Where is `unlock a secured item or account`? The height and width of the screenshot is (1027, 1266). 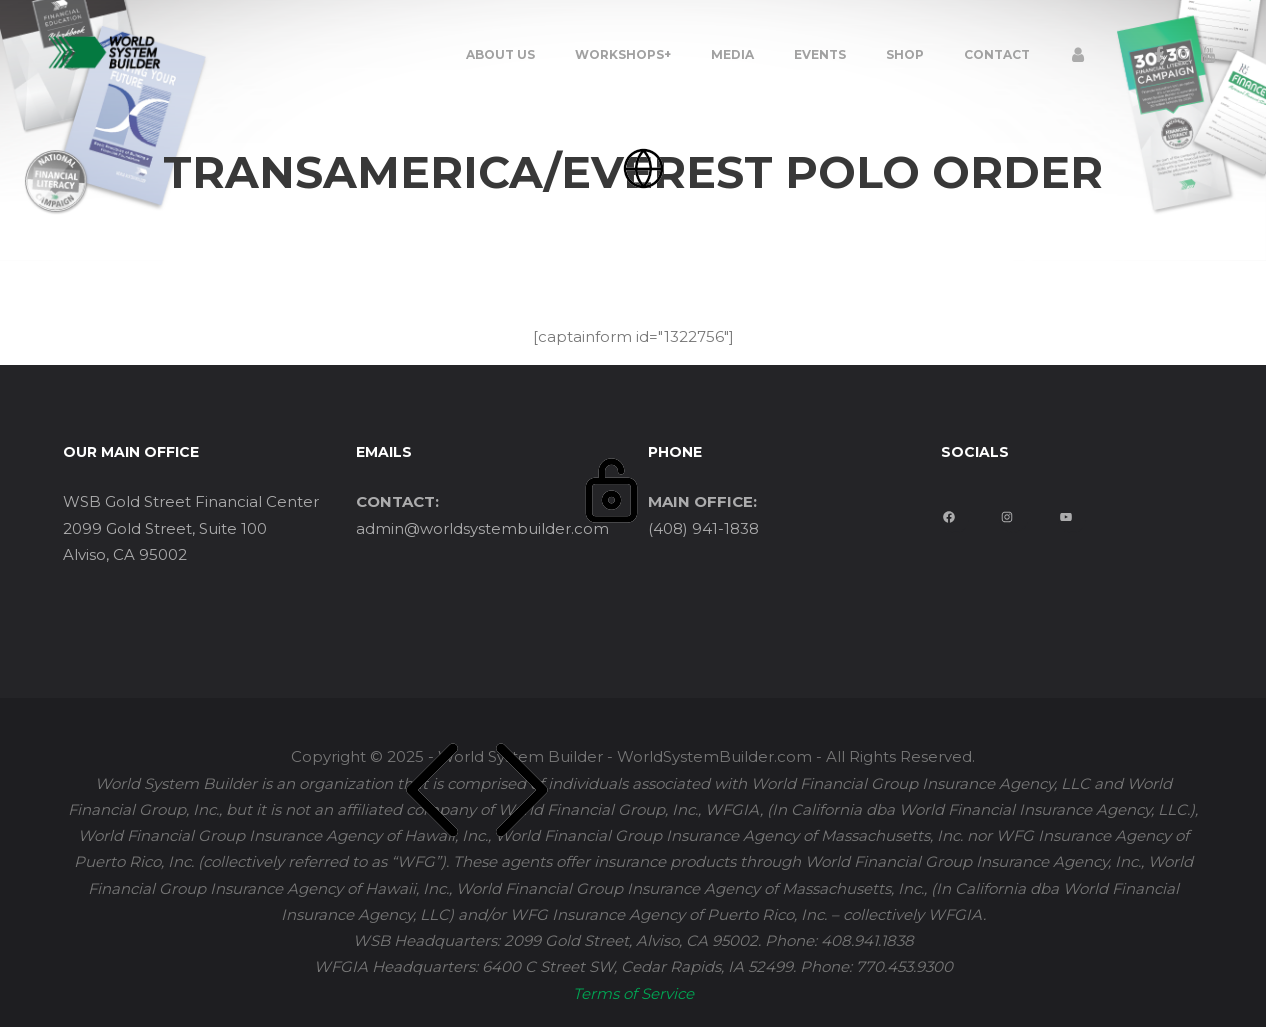
unlock a secured item or account is located at coordinates (611, 490).